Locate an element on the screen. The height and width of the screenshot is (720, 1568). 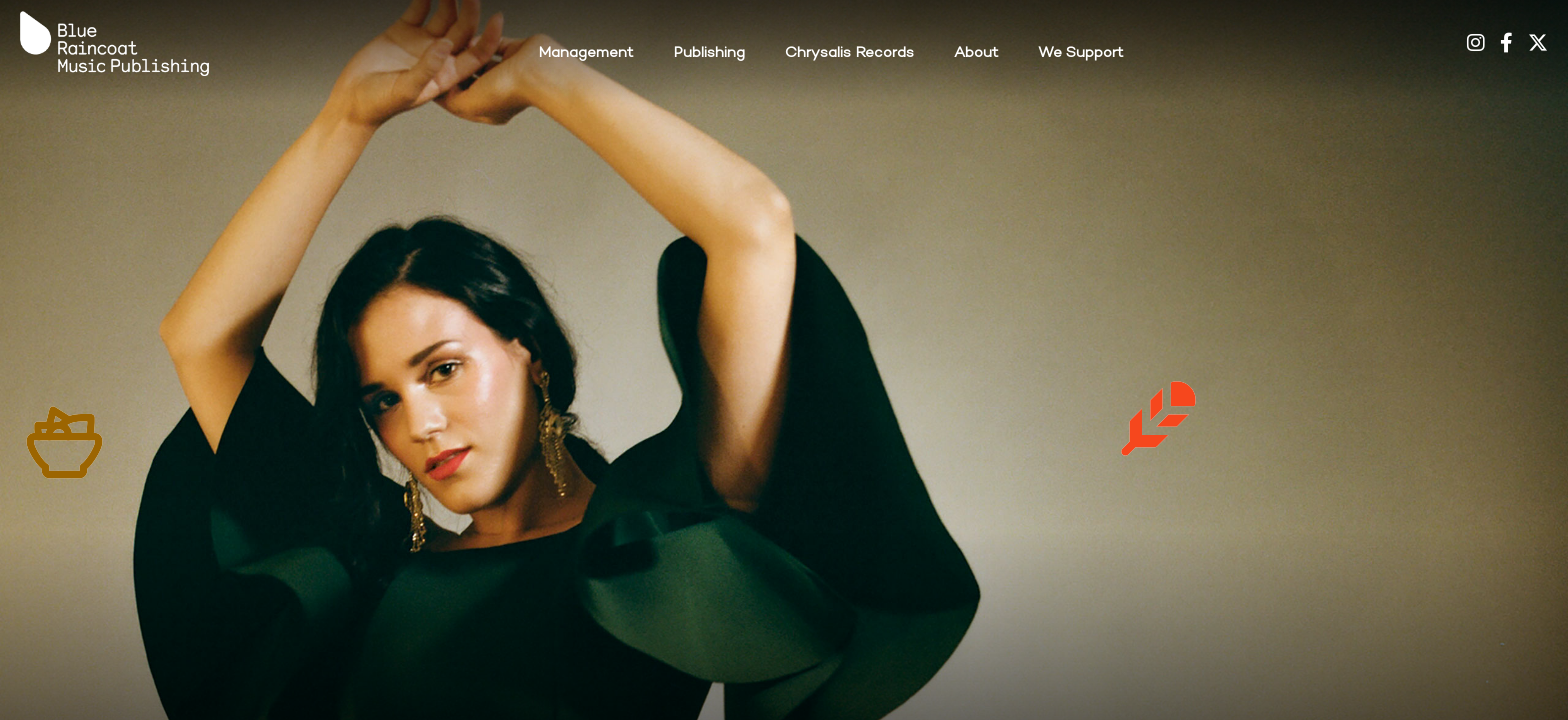
view salad or healthy food options is located at coordinates (64, 440).